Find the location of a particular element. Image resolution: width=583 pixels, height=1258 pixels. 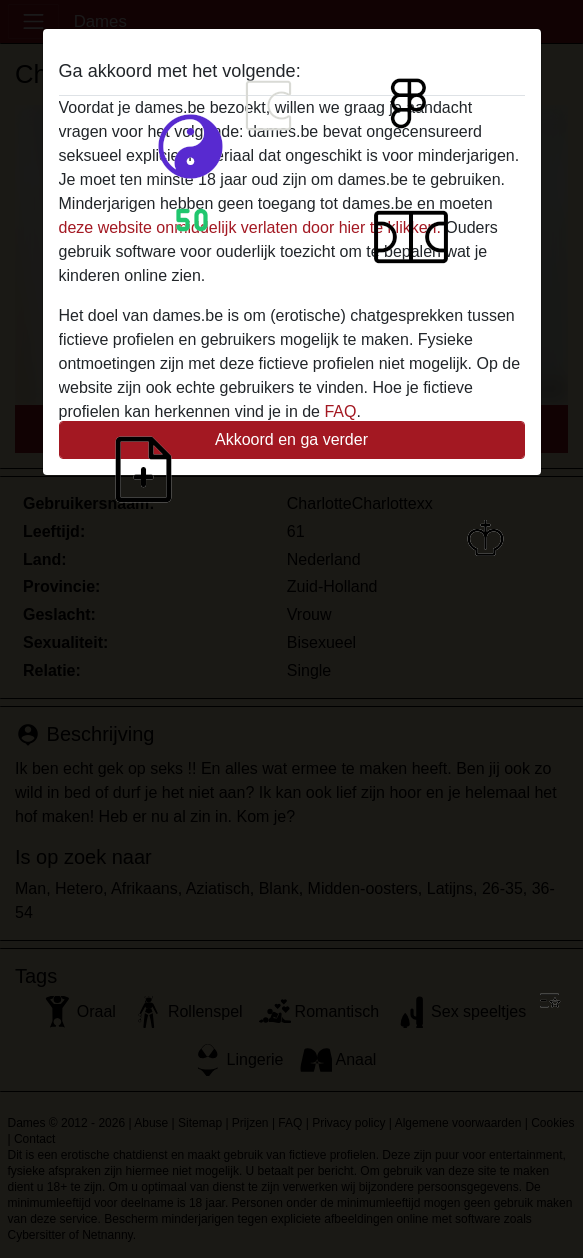

open Coda app is located at coordinates (268, 105).